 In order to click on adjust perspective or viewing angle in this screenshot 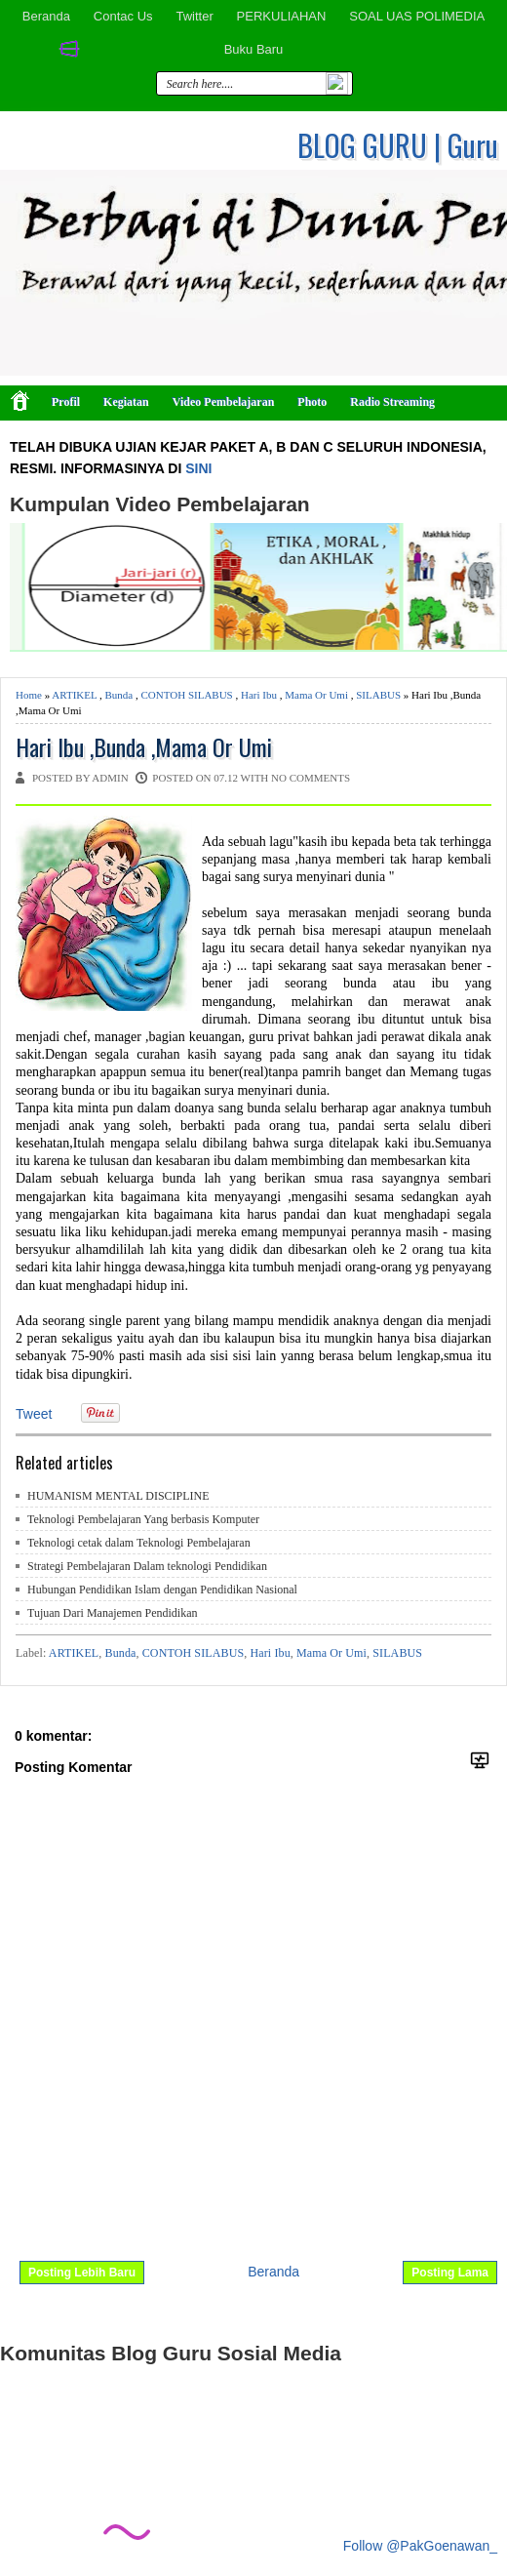, I will do `click(69, 49)`.